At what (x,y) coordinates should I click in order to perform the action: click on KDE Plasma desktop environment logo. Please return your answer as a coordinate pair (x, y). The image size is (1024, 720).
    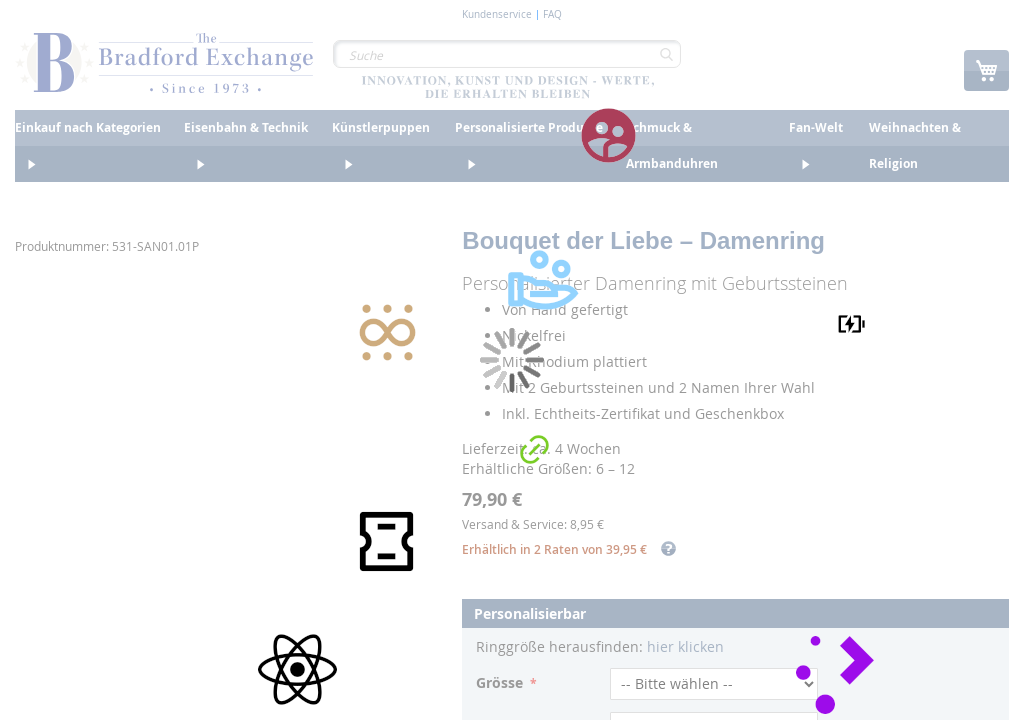
    Looking at the image, I should click on (835, 675).